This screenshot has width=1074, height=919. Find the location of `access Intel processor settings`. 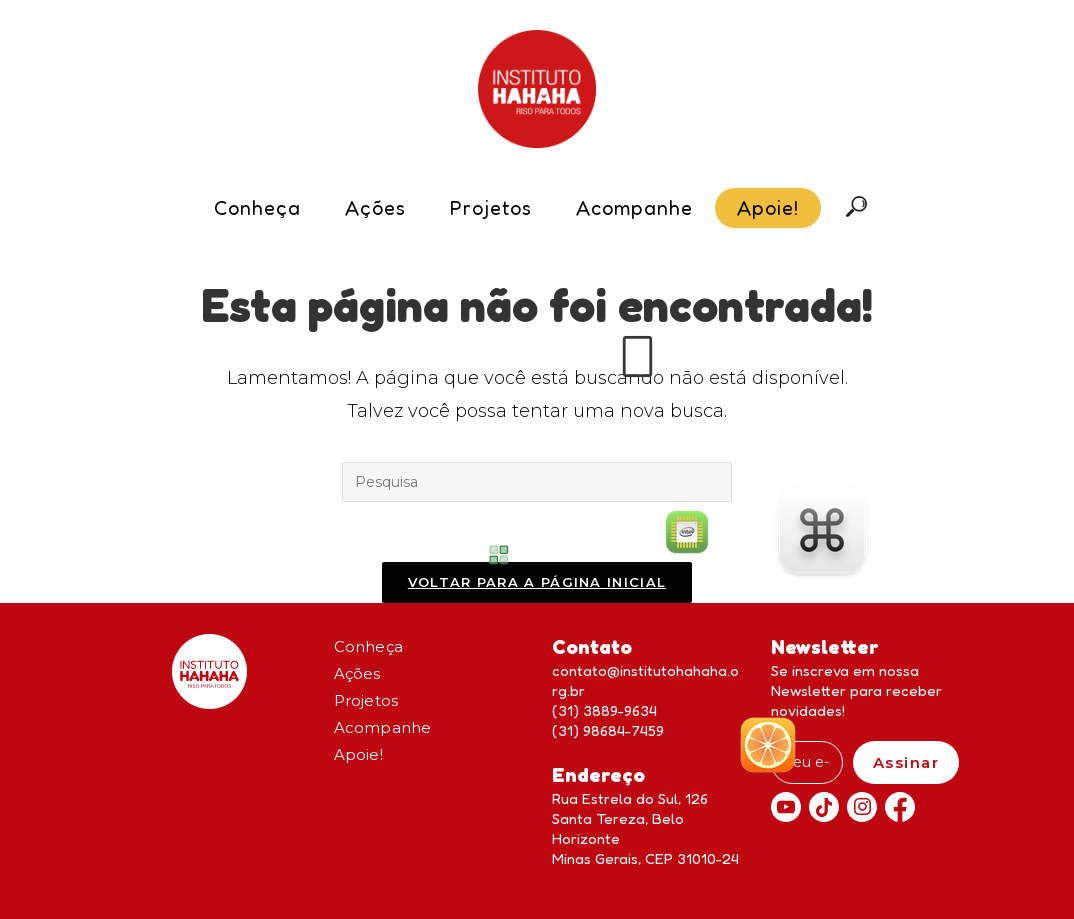

access Intel processor settings is located at coordinates (687, 532).